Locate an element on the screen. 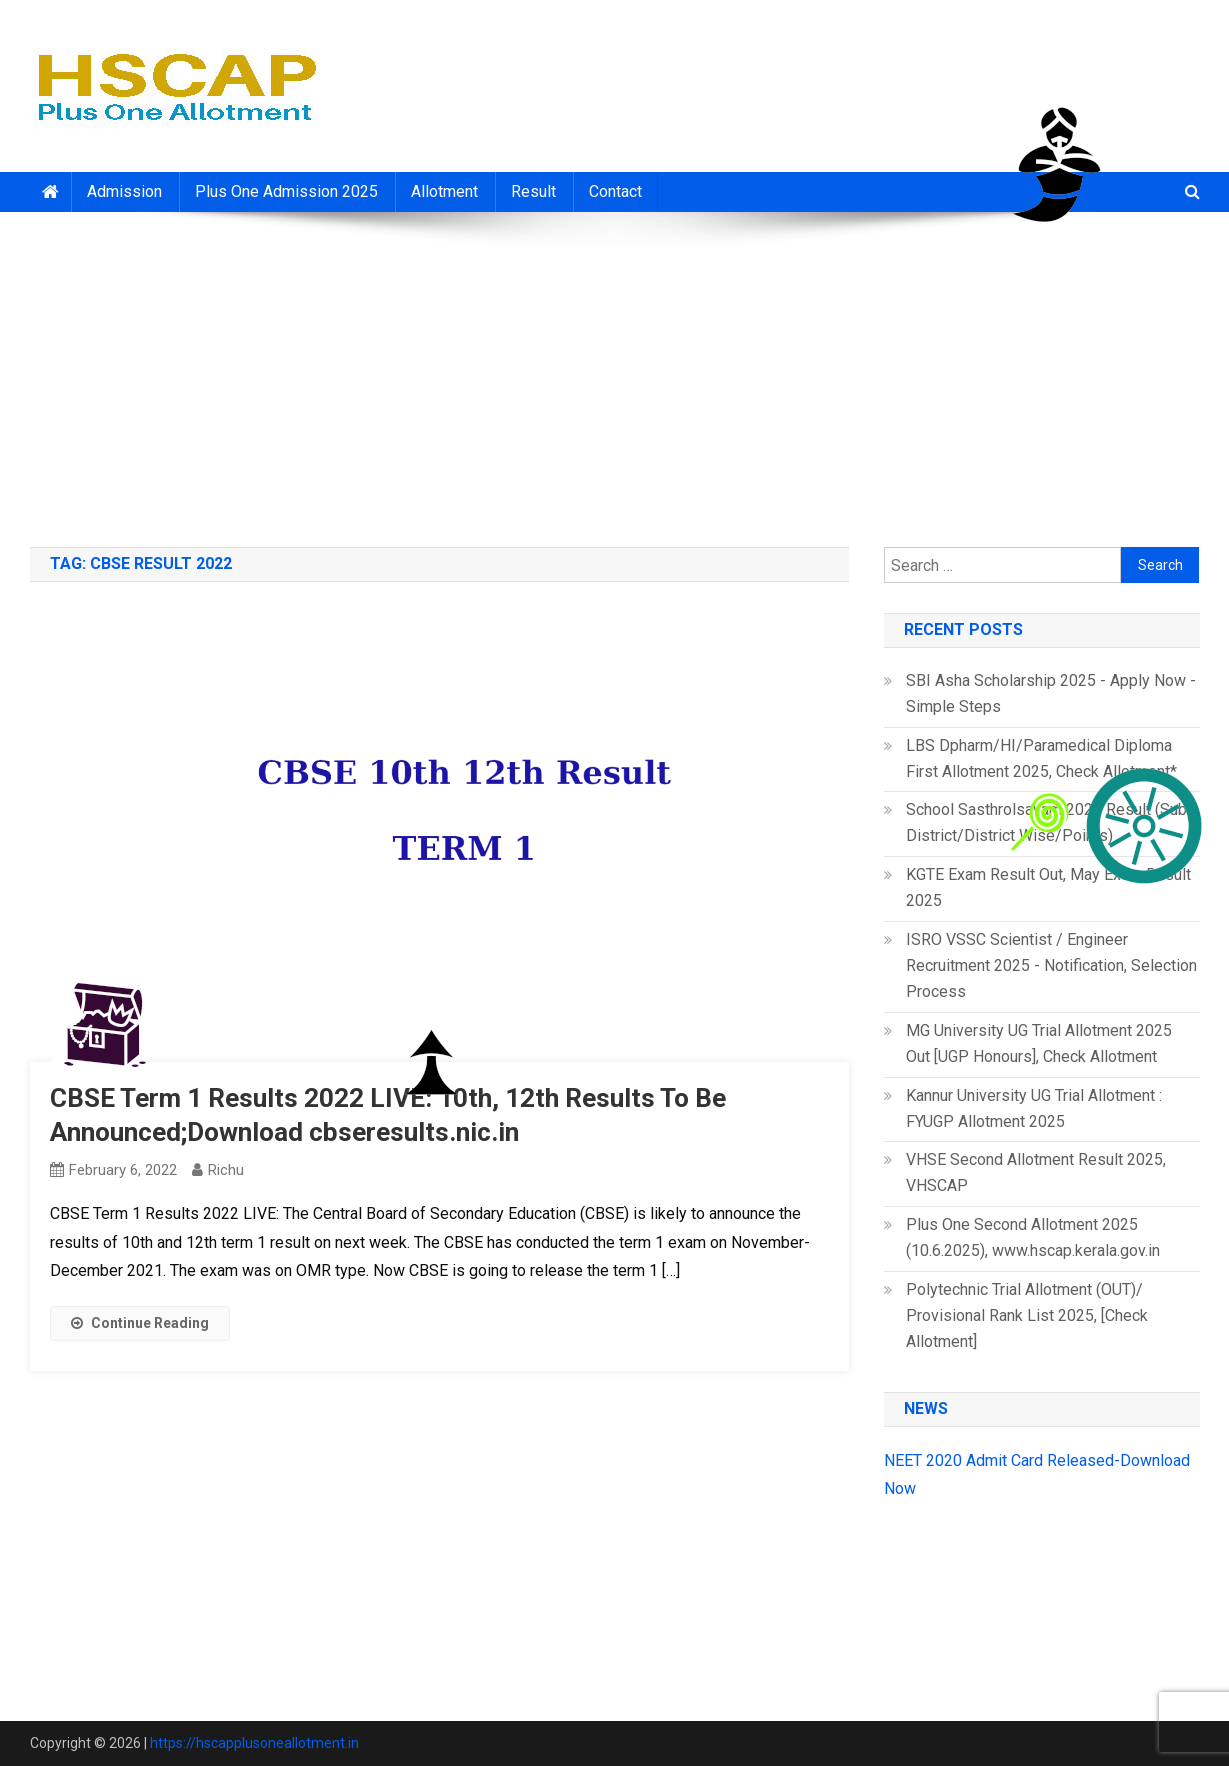 Image resolution: width=1229 pixels, height=1766 pixels. view growth metrics or progress is located at coordinates (431, 1061).